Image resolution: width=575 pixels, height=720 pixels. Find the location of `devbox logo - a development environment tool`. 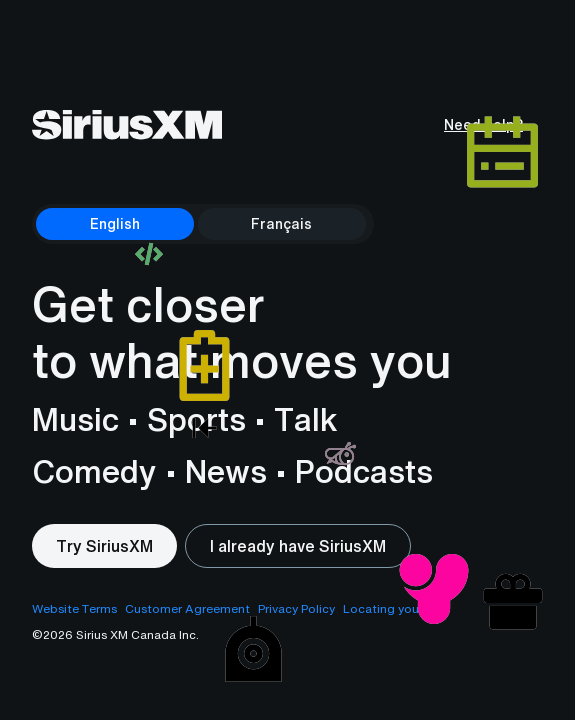

devbox logo - a development environment tool is located at coordinates (149, 254).